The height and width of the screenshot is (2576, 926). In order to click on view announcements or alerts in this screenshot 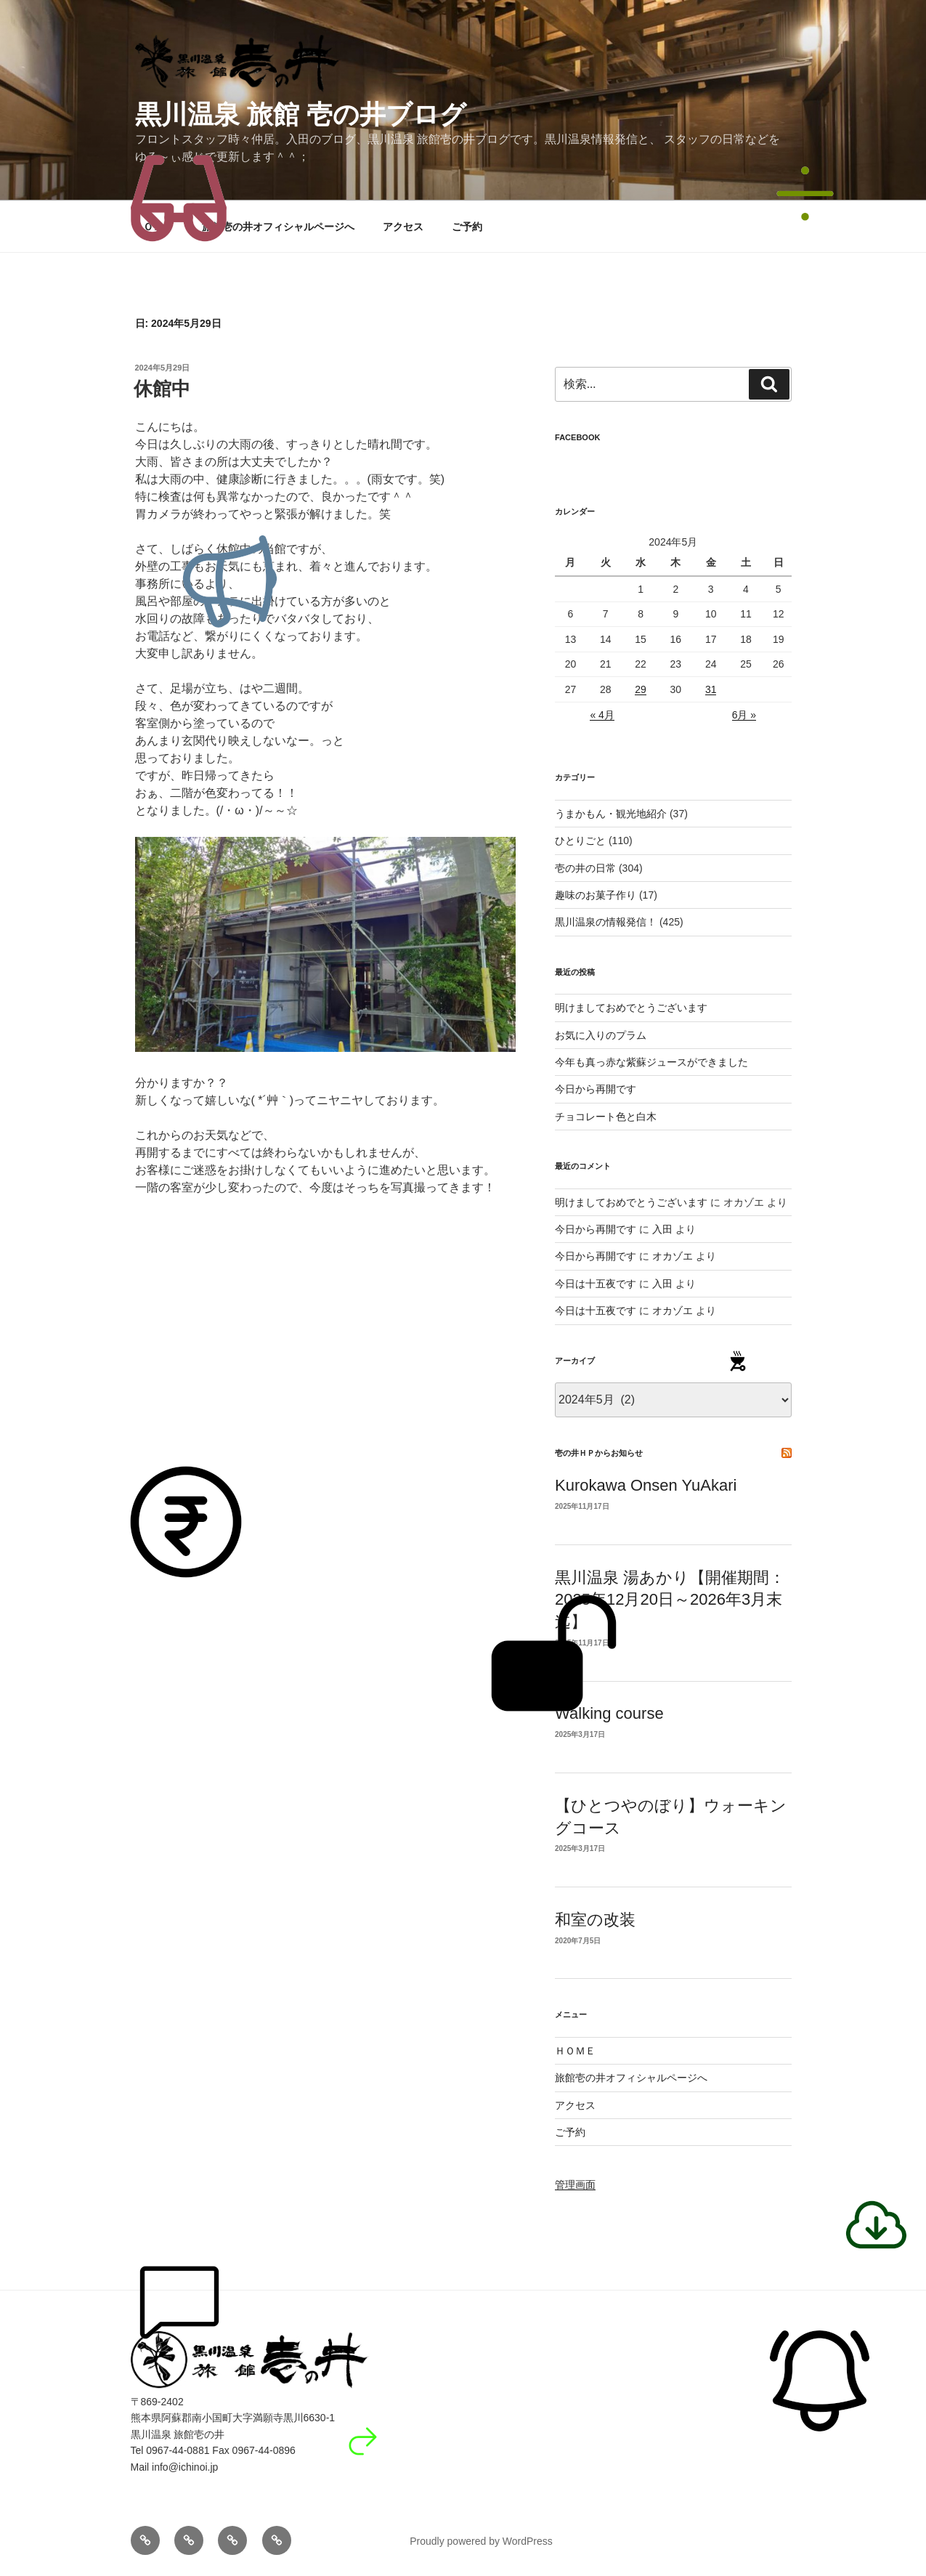, I will do `click(230, 582)`.